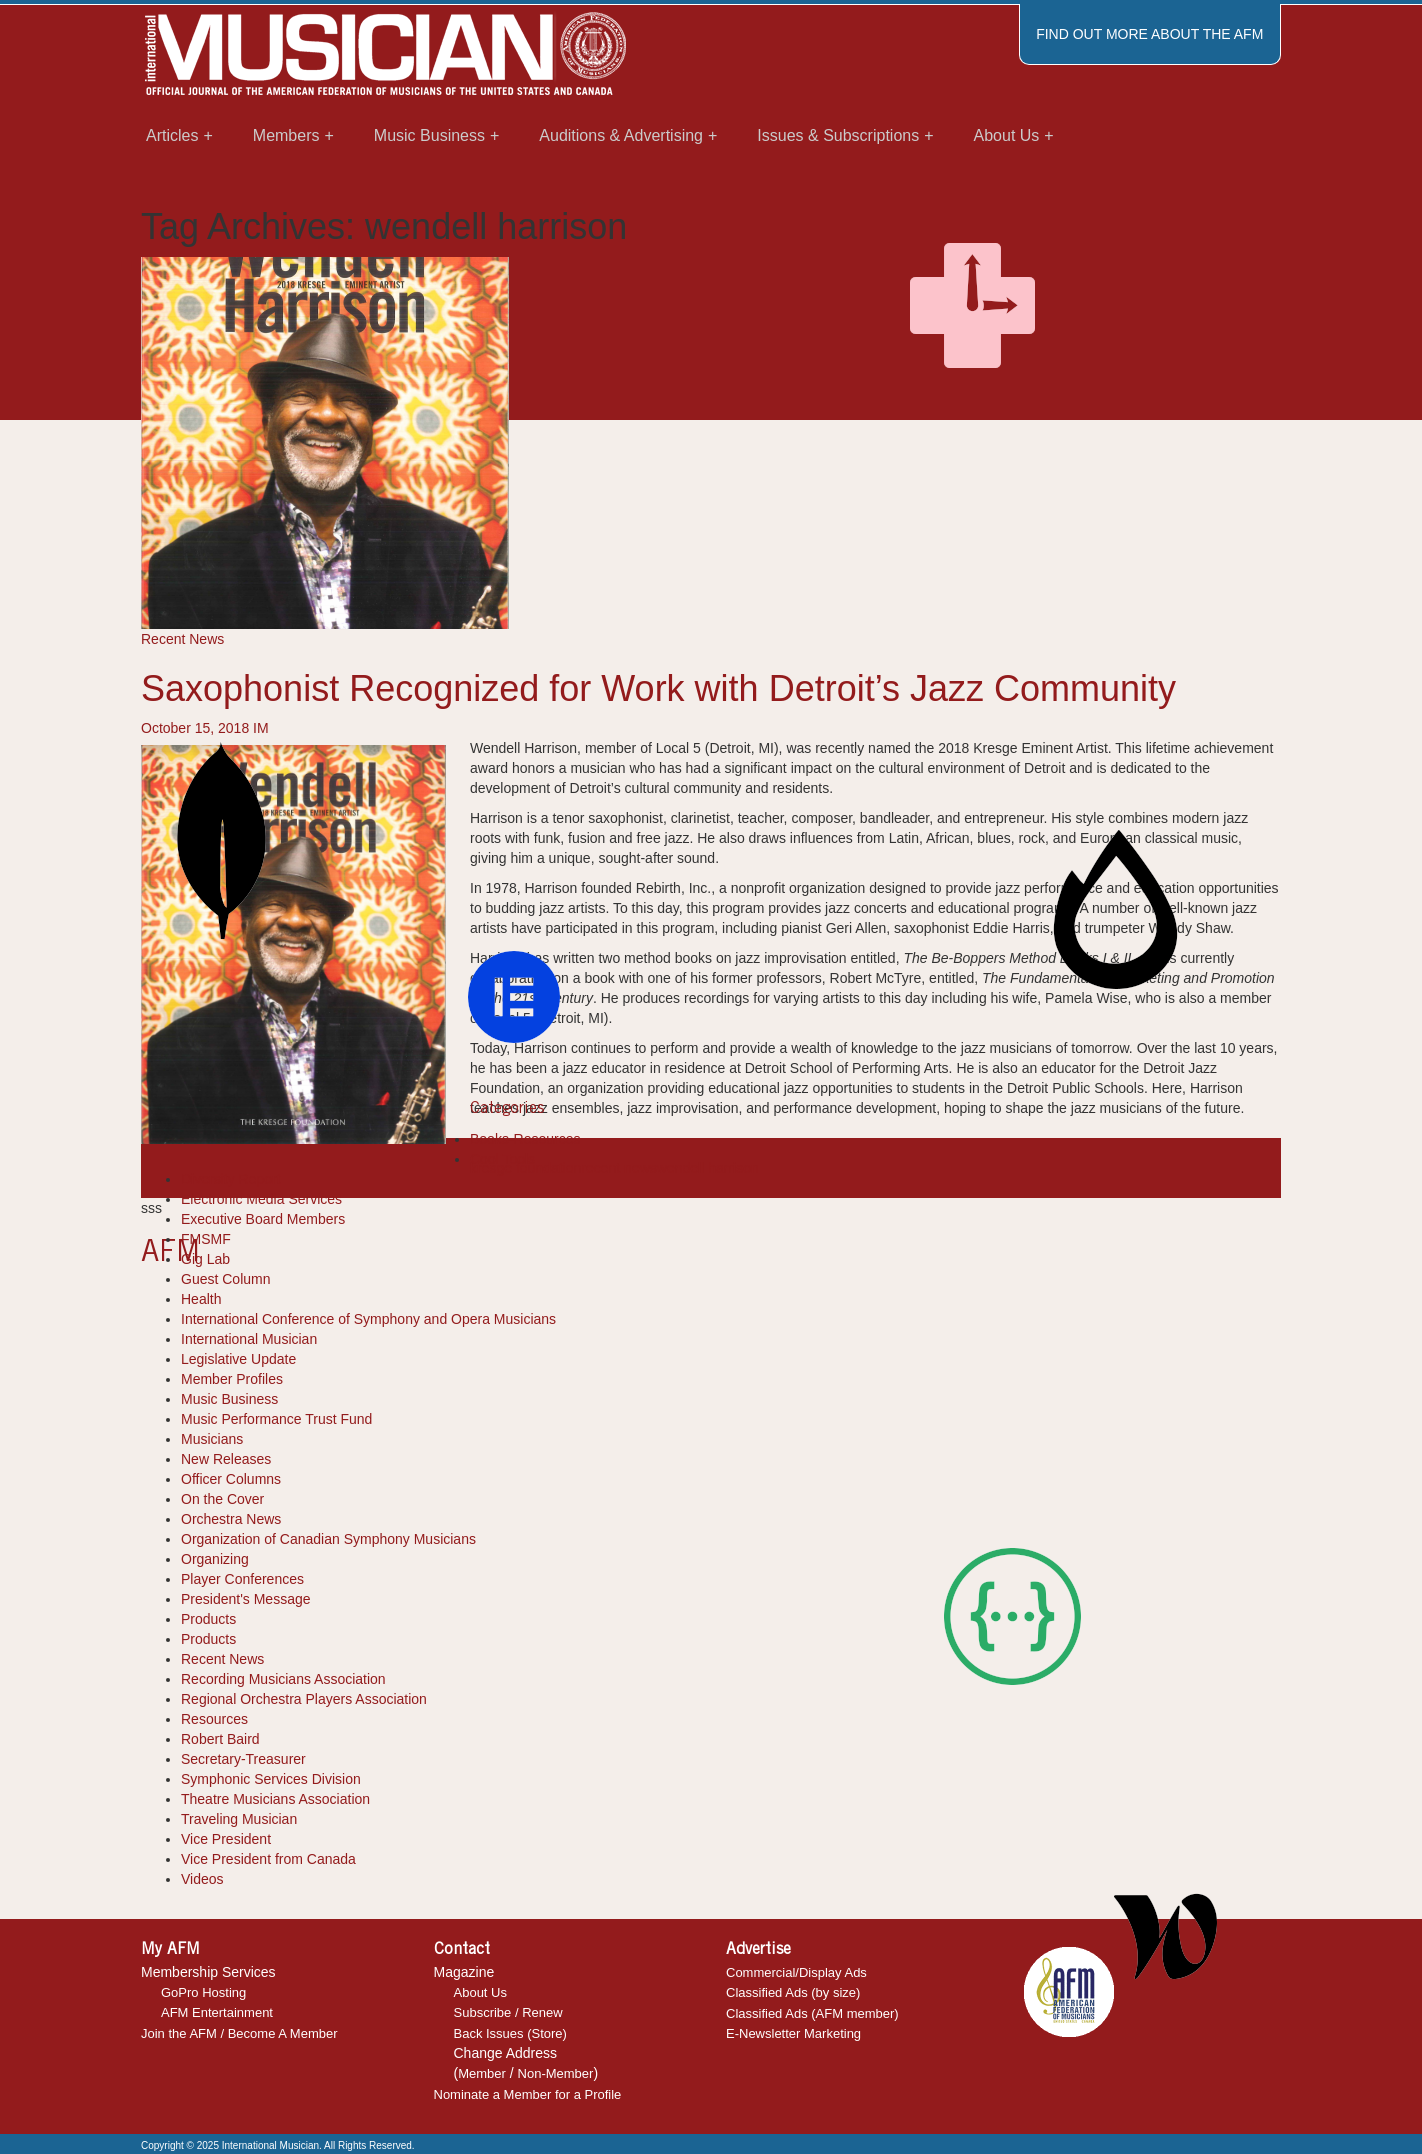  I want to click on open RescueTime app, so click(972, 305).